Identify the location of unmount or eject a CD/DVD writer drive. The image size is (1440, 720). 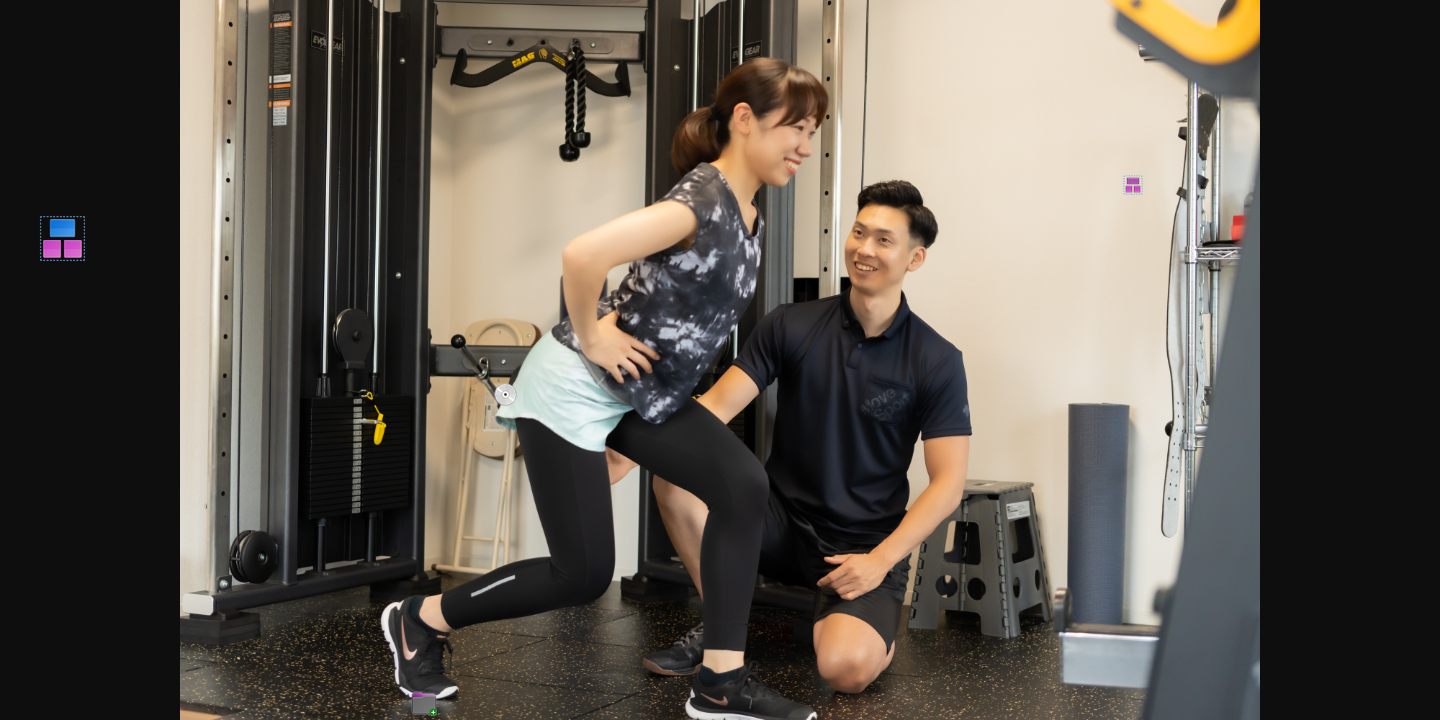
(505, 394).